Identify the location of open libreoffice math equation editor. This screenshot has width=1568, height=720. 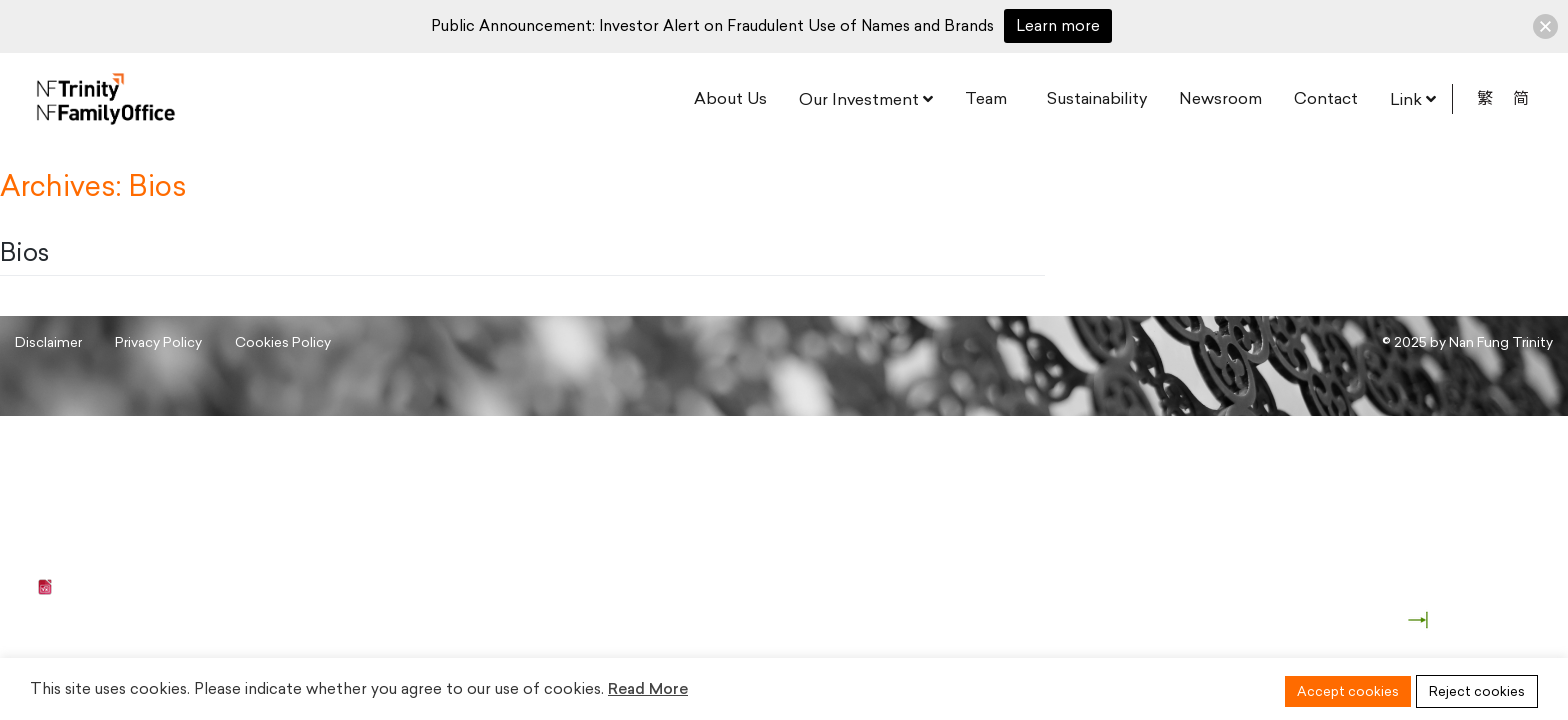
(45, 587).